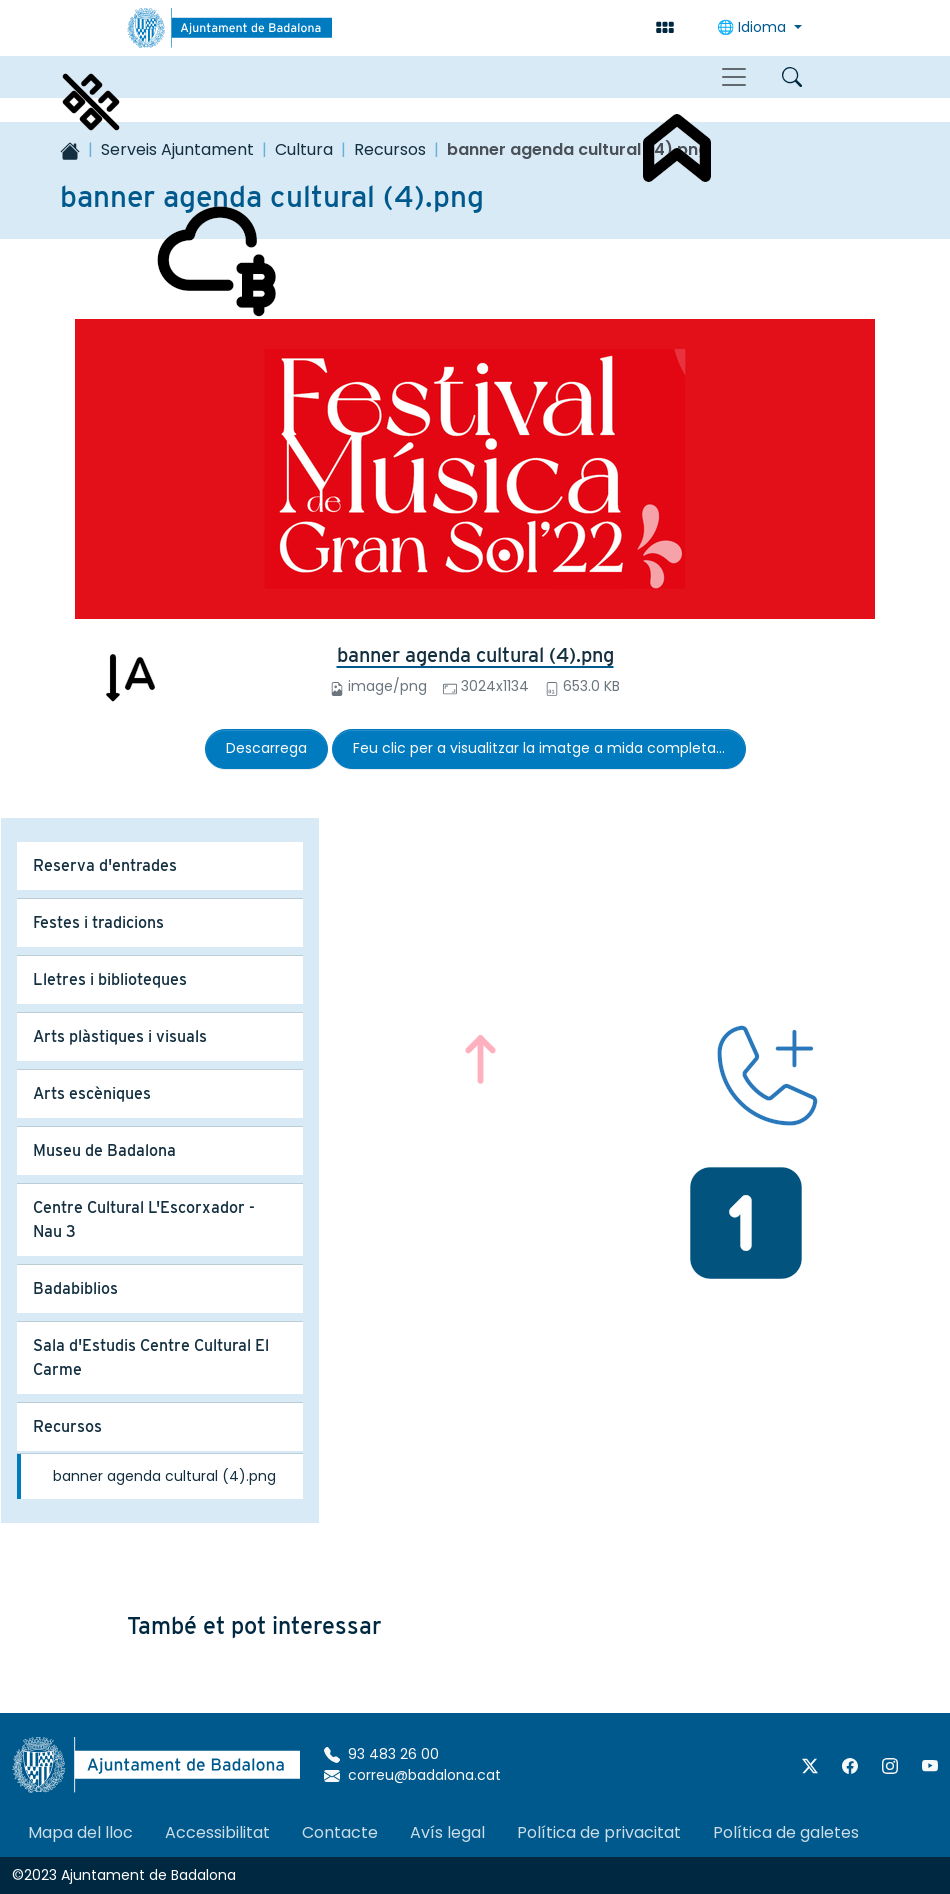 The height and width of the screenshot is (1894, 950). I want to click on move item up in a list, so click(480, 1059).